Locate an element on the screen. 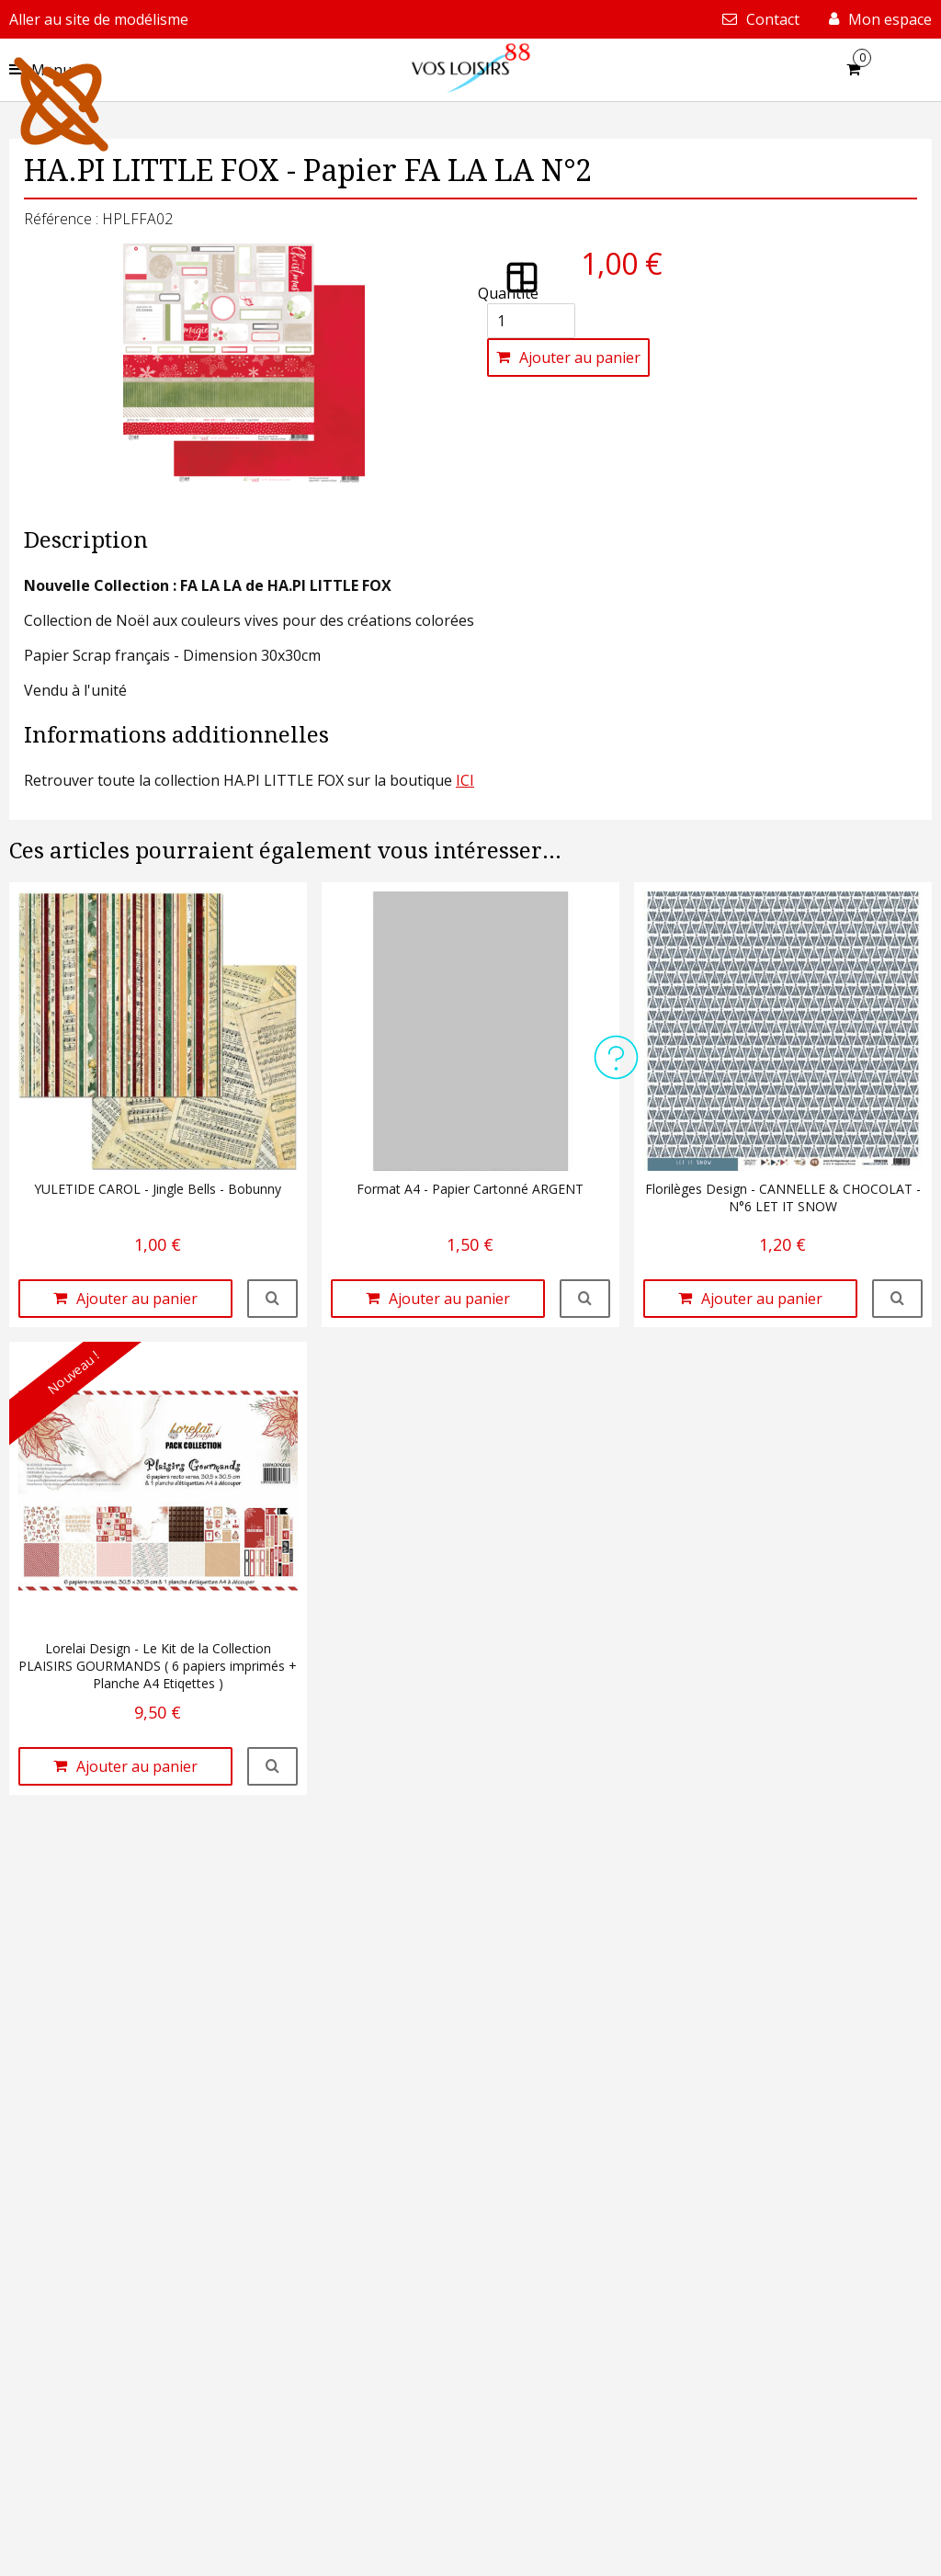 Image resolution: width=941 pixels, height=2576 pixels. view dashboard or board layout is located at coordinates (522, 278).